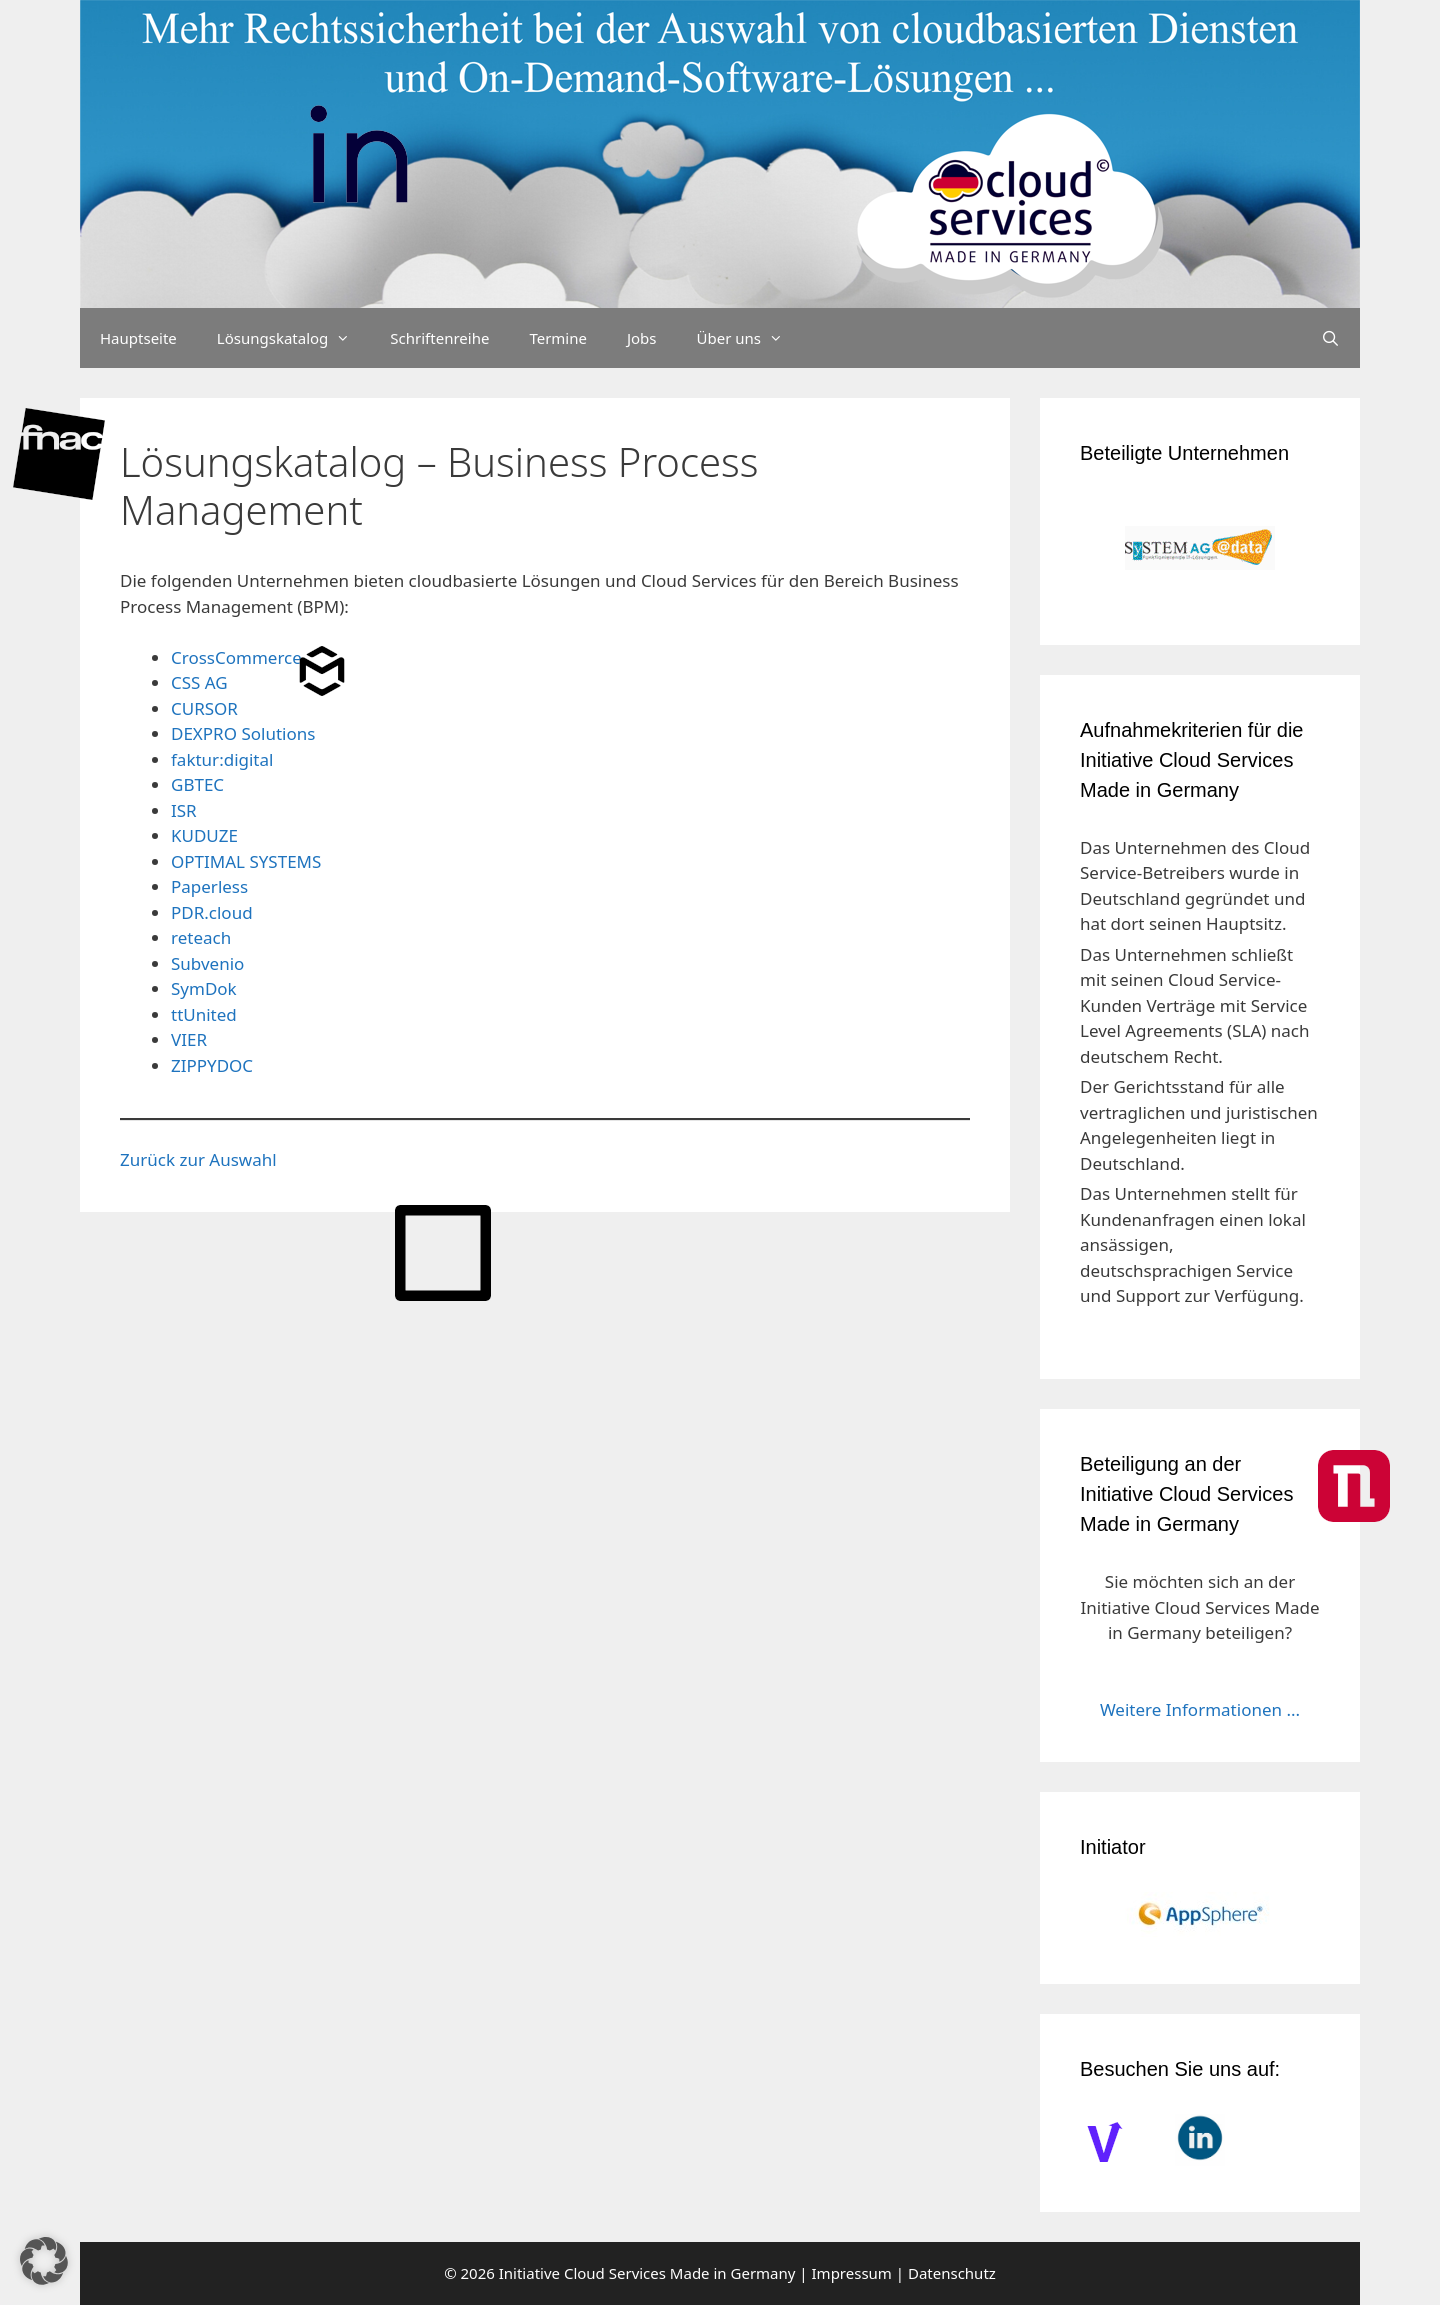  What do you see at coordinates (322, 671) in the screenshot?
I see `mailtrap email testing service logo` at bounding box center [322, 671].